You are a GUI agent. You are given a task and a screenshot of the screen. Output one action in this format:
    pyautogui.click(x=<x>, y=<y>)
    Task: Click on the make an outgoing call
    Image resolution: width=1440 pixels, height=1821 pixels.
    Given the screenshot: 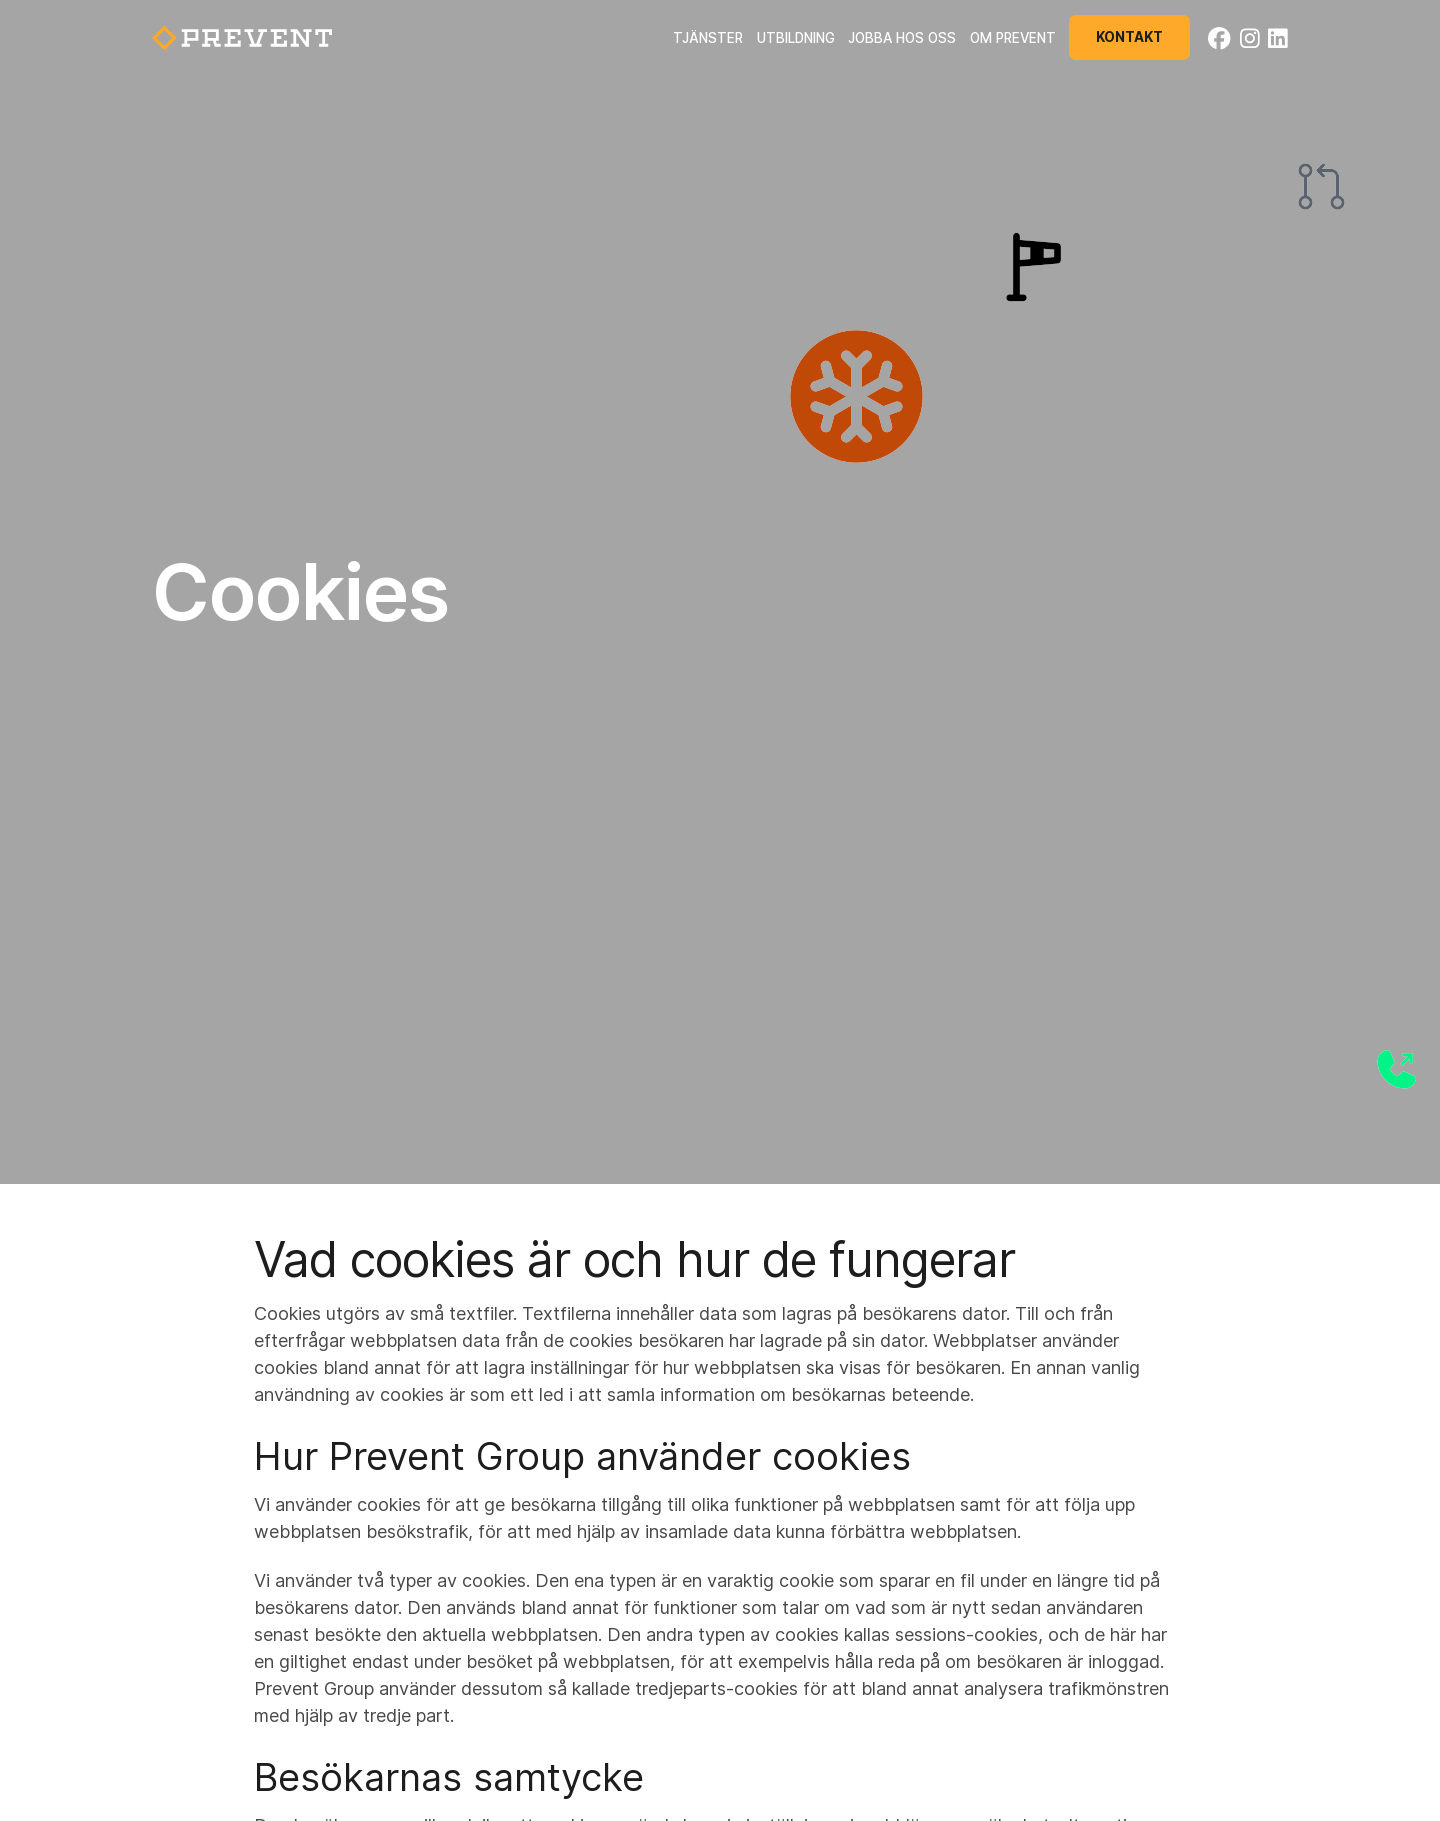 What is the action you would take?
    pyautogui.click(x=1397, y=1068)
    